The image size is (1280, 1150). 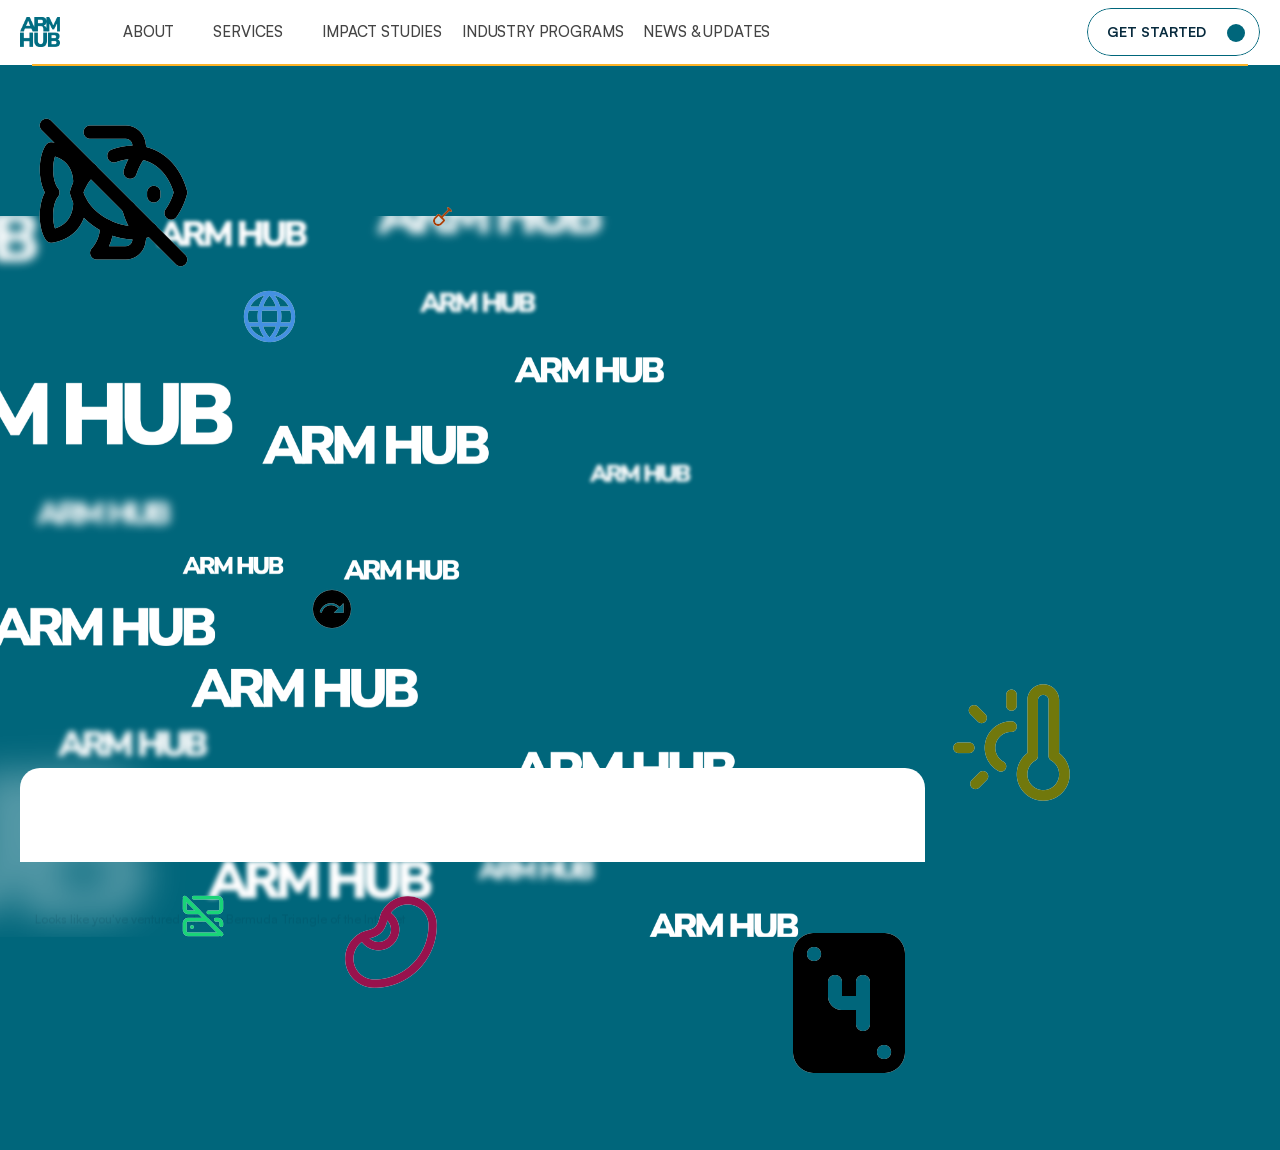 I want to click on skip to next scheduled task or plan, so click(x=332, y=609).